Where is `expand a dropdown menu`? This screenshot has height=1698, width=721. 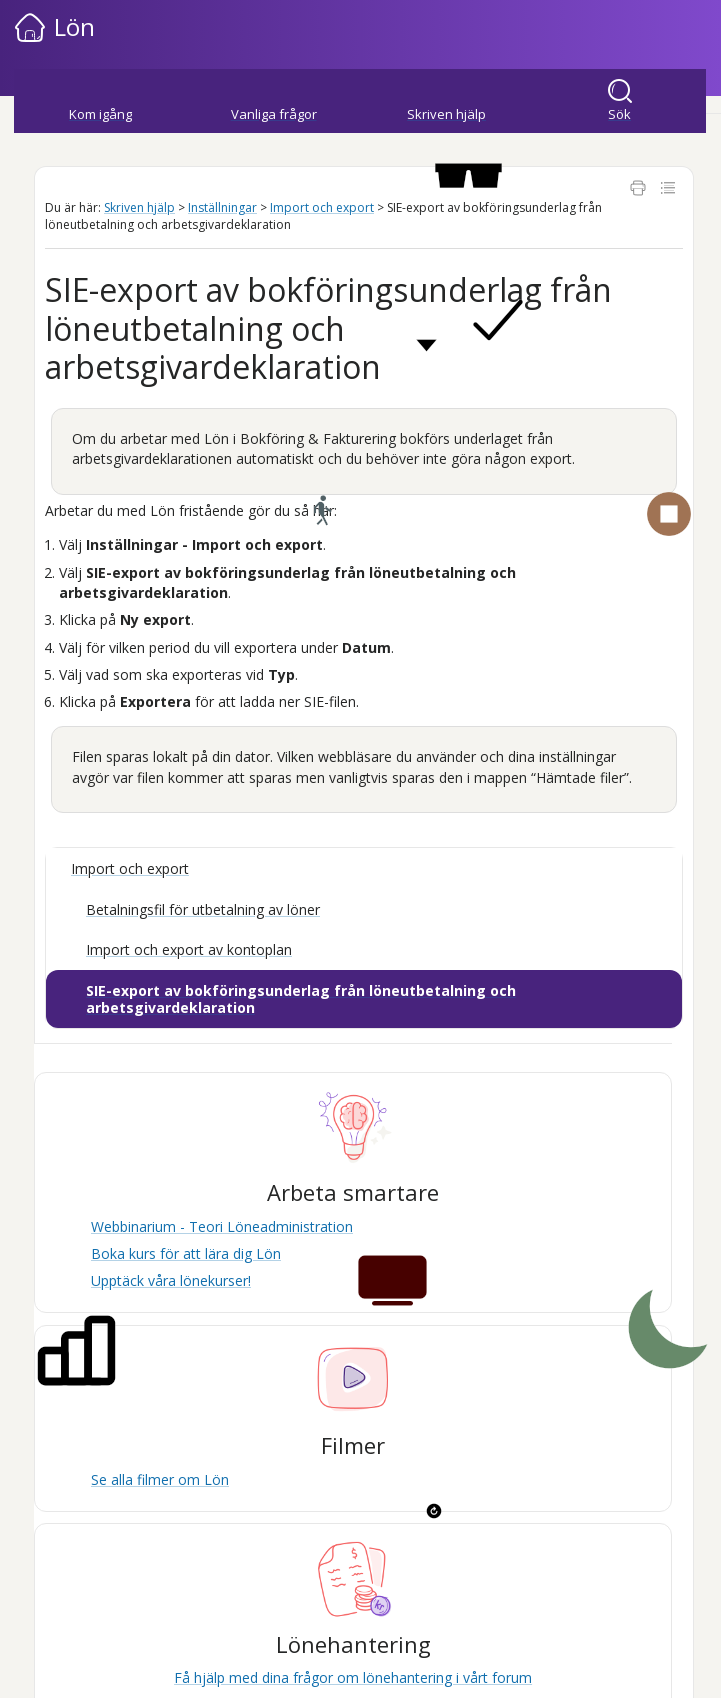 expand a dropdown menu is located at coordinates (426, 345).